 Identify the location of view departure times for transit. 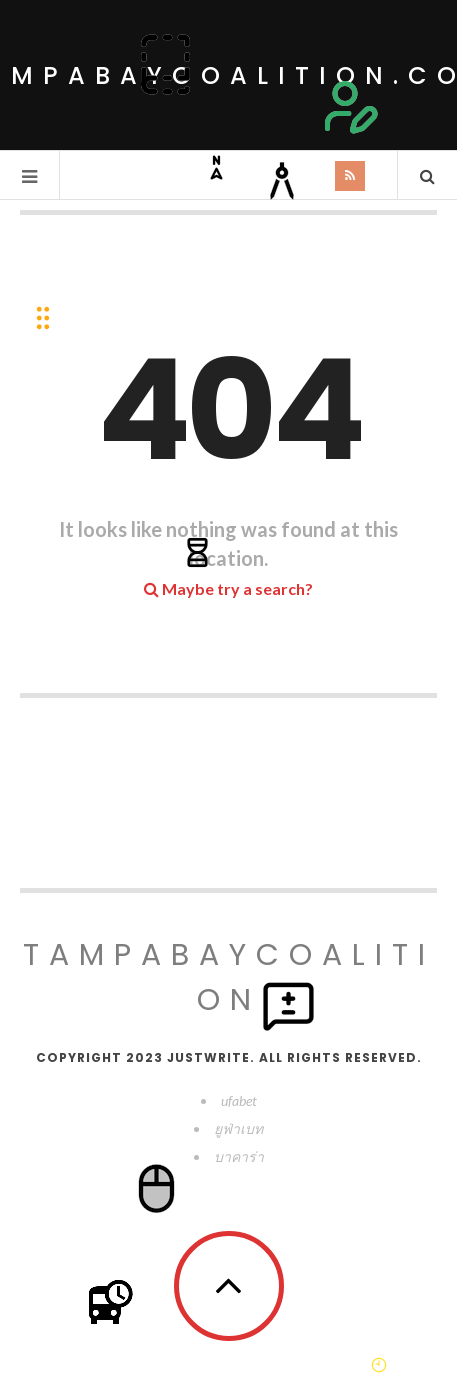
(111, 1302).